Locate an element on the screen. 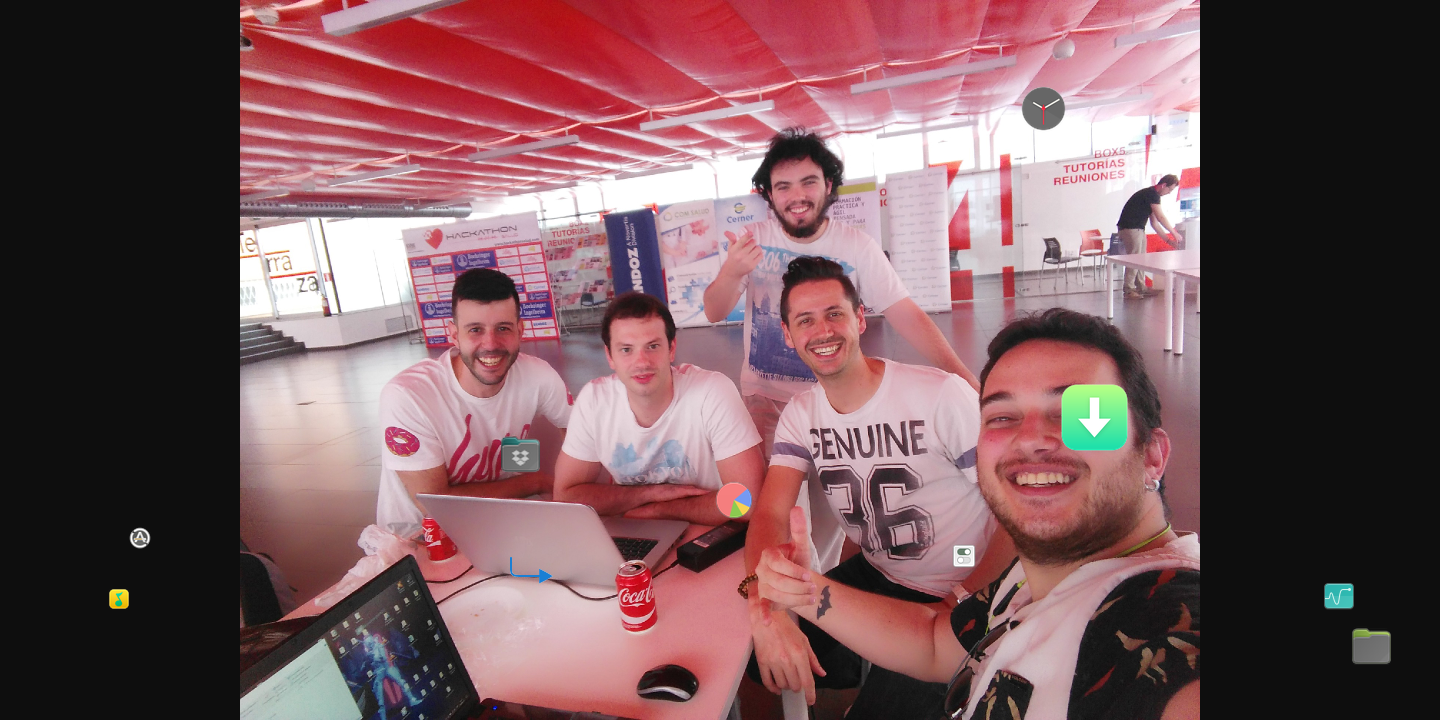  open system resource monitor is located at coordinates (1339, 596).